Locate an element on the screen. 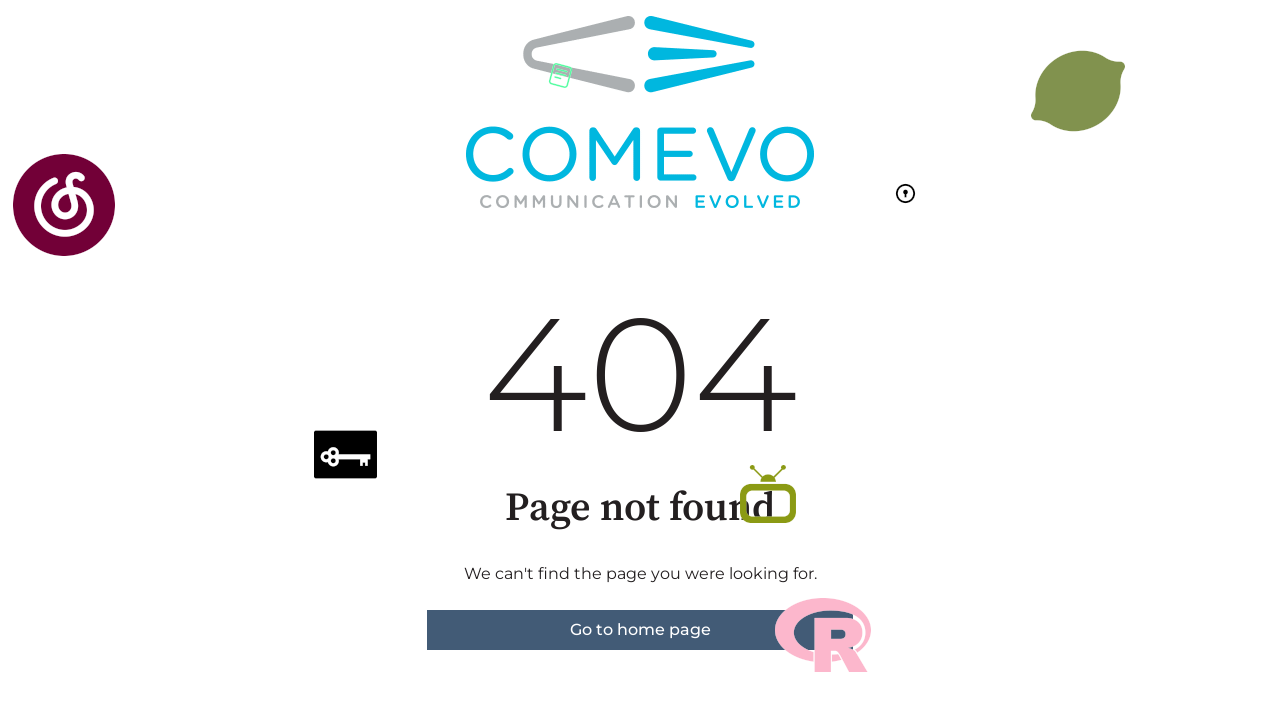 The width and height of the screenshot is (1280, 720). open netease cloud music app is located at coordinates (64, 205).